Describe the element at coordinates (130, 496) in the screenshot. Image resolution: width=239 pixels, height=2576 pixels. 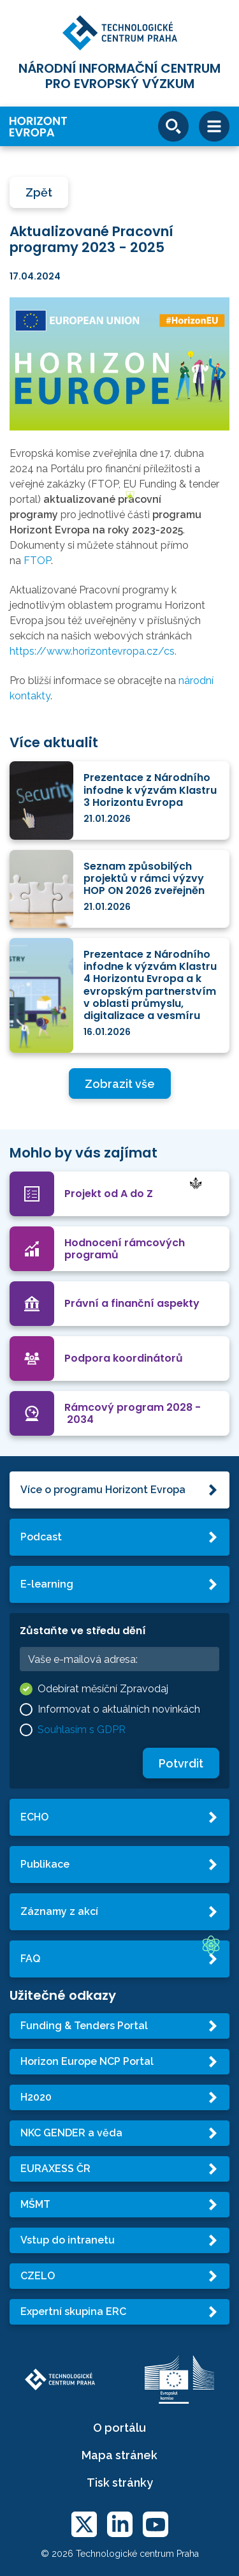
I see `activate fire protection or resistance` at that location.